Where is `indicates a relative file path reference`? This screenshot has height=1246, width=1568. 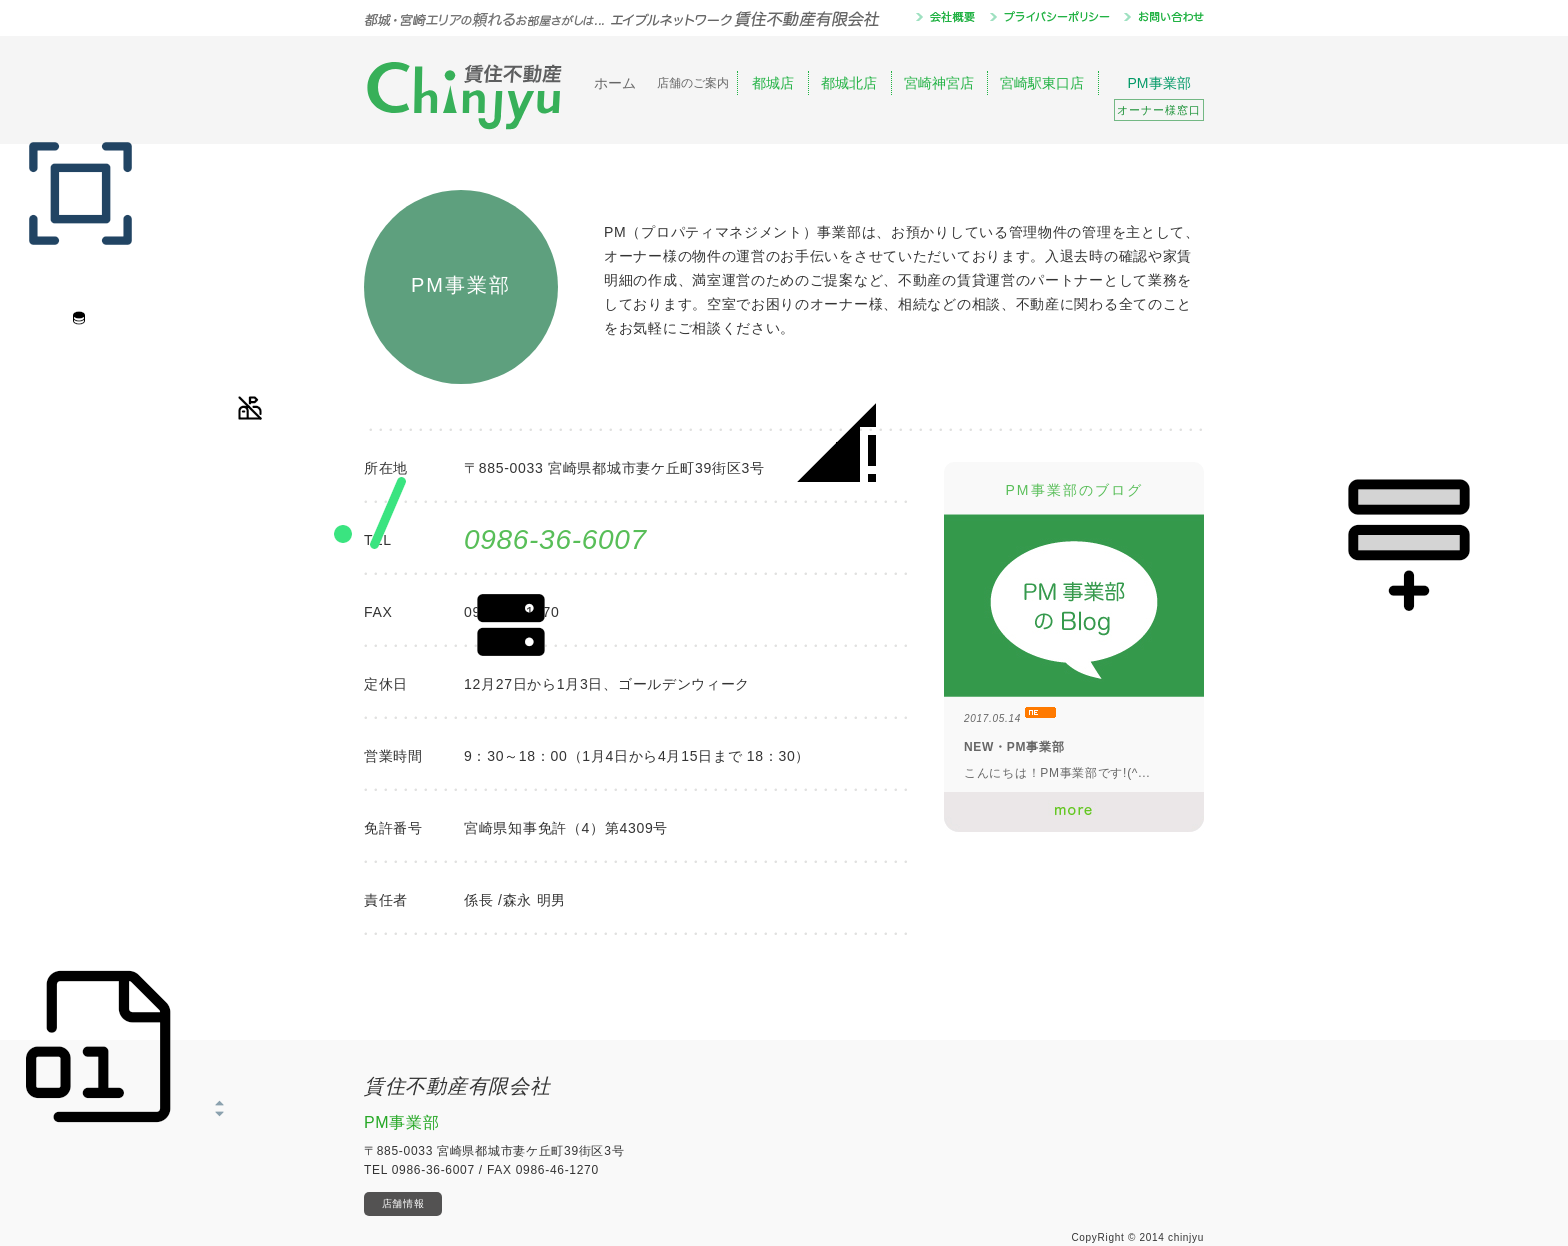
indicates a relative file path reference is located at coordinates (370, 513).